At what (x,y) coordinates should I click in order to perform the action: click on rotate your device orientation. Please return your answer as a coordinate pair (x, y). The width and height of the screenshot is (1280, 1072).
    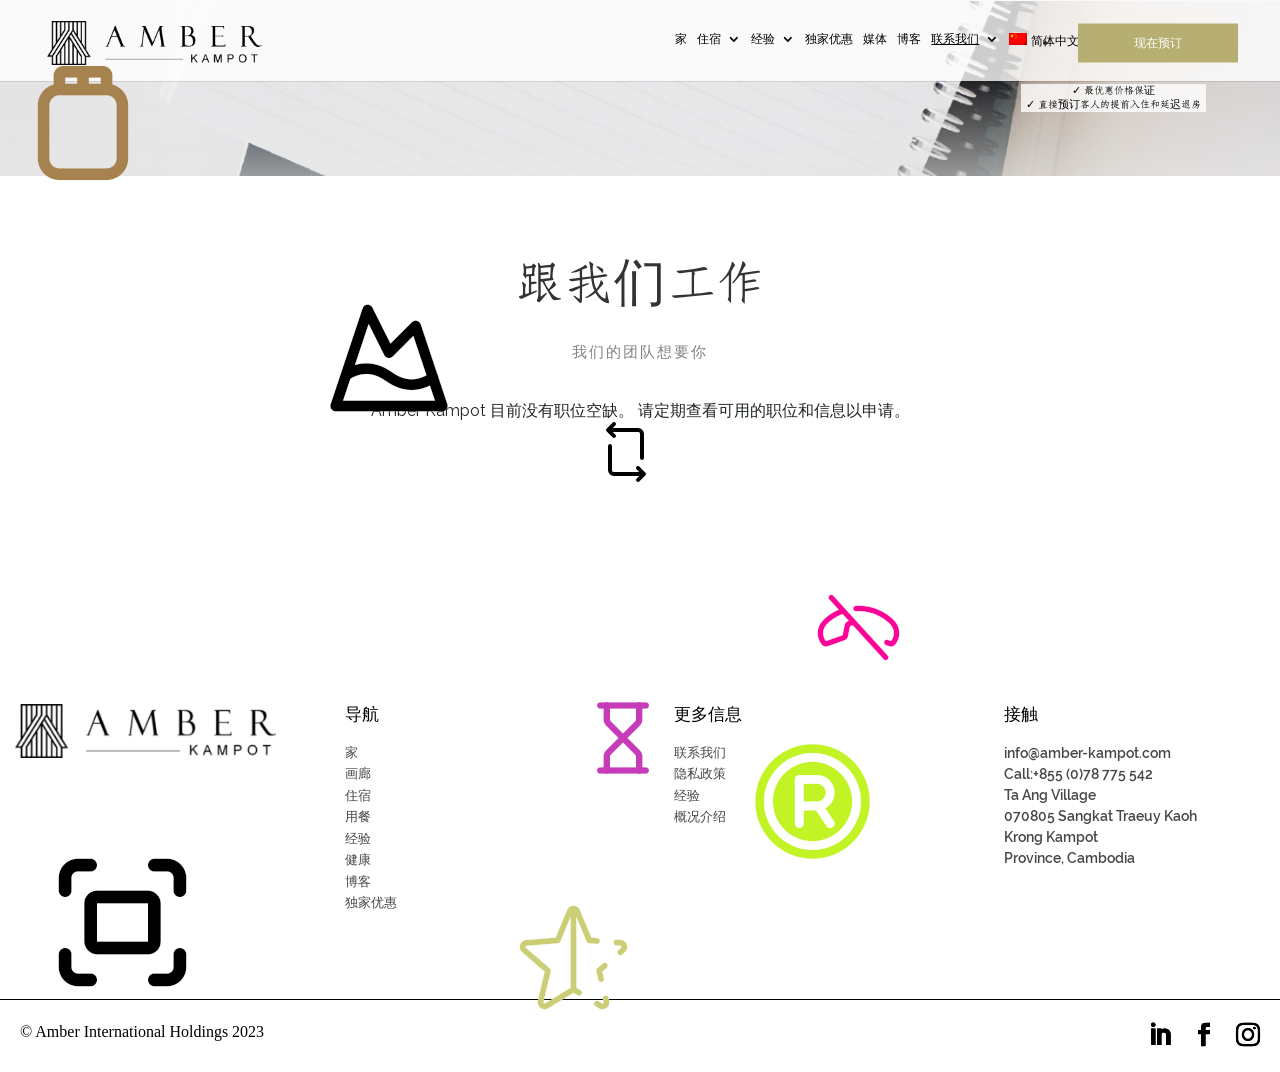
    Looking at the image, I should click on (626, 452).